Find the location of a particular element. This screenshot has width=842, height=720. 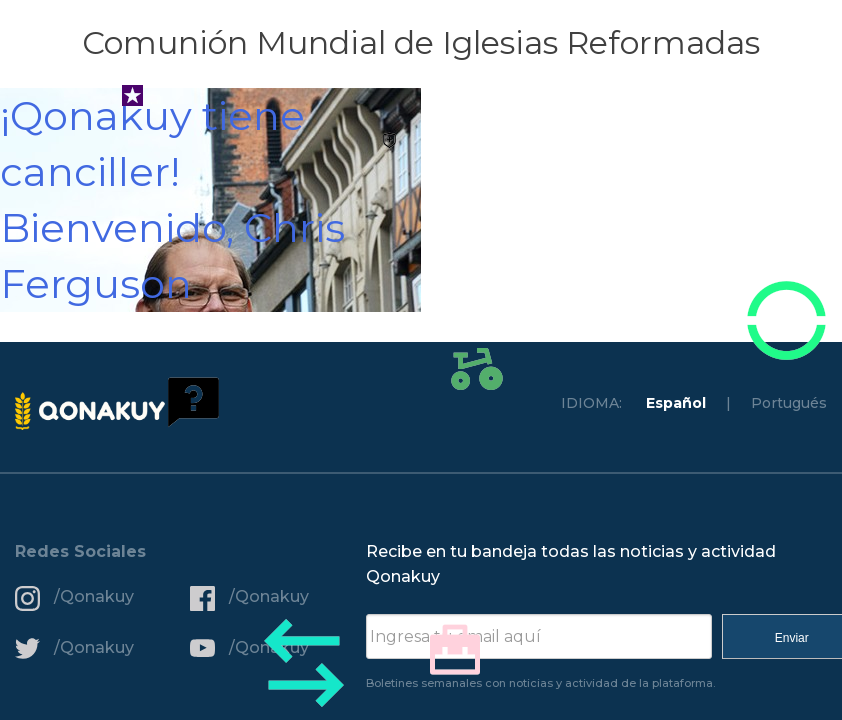

swap or exchange items is located at coordinates (304, 663).